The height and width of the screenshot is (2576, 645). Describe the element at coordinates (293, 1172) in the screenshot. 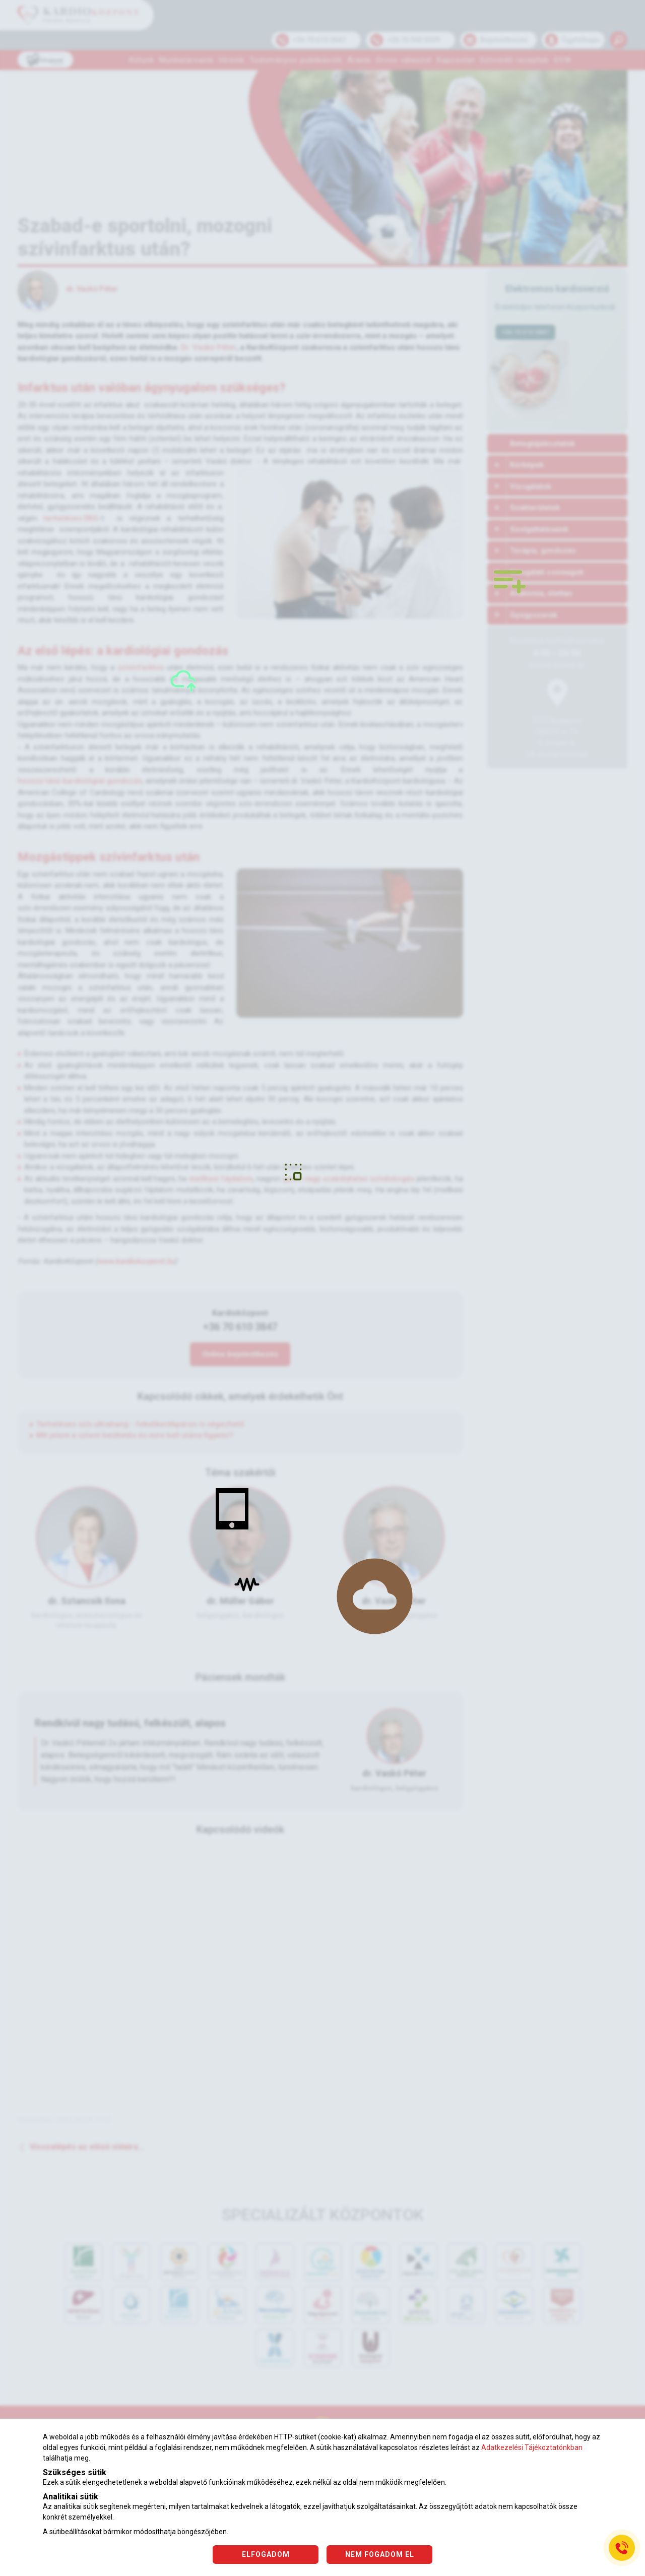

I see `align element to bottom-right corner` at that location.